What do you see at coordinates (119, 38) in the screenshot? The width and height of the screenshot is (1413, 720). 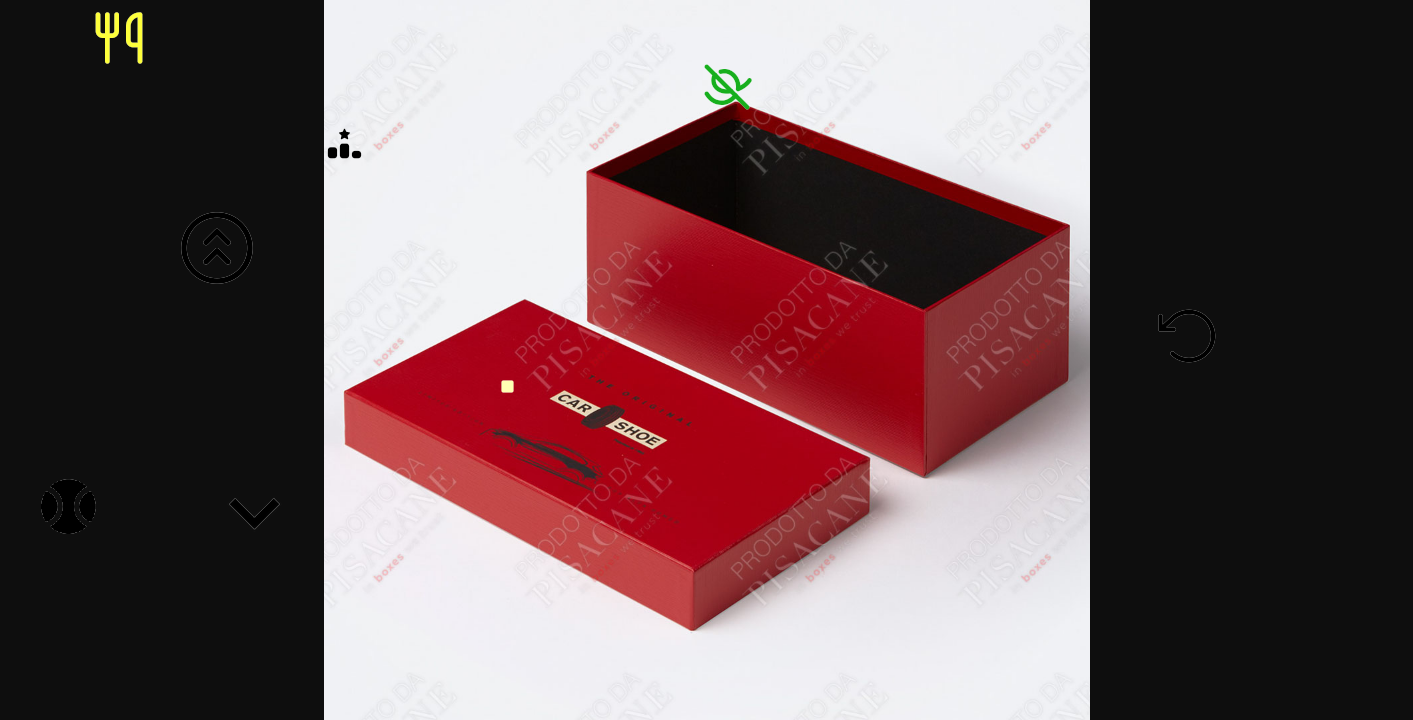 I see `browse restaurants or dining options` at bounding box center [119, 38].